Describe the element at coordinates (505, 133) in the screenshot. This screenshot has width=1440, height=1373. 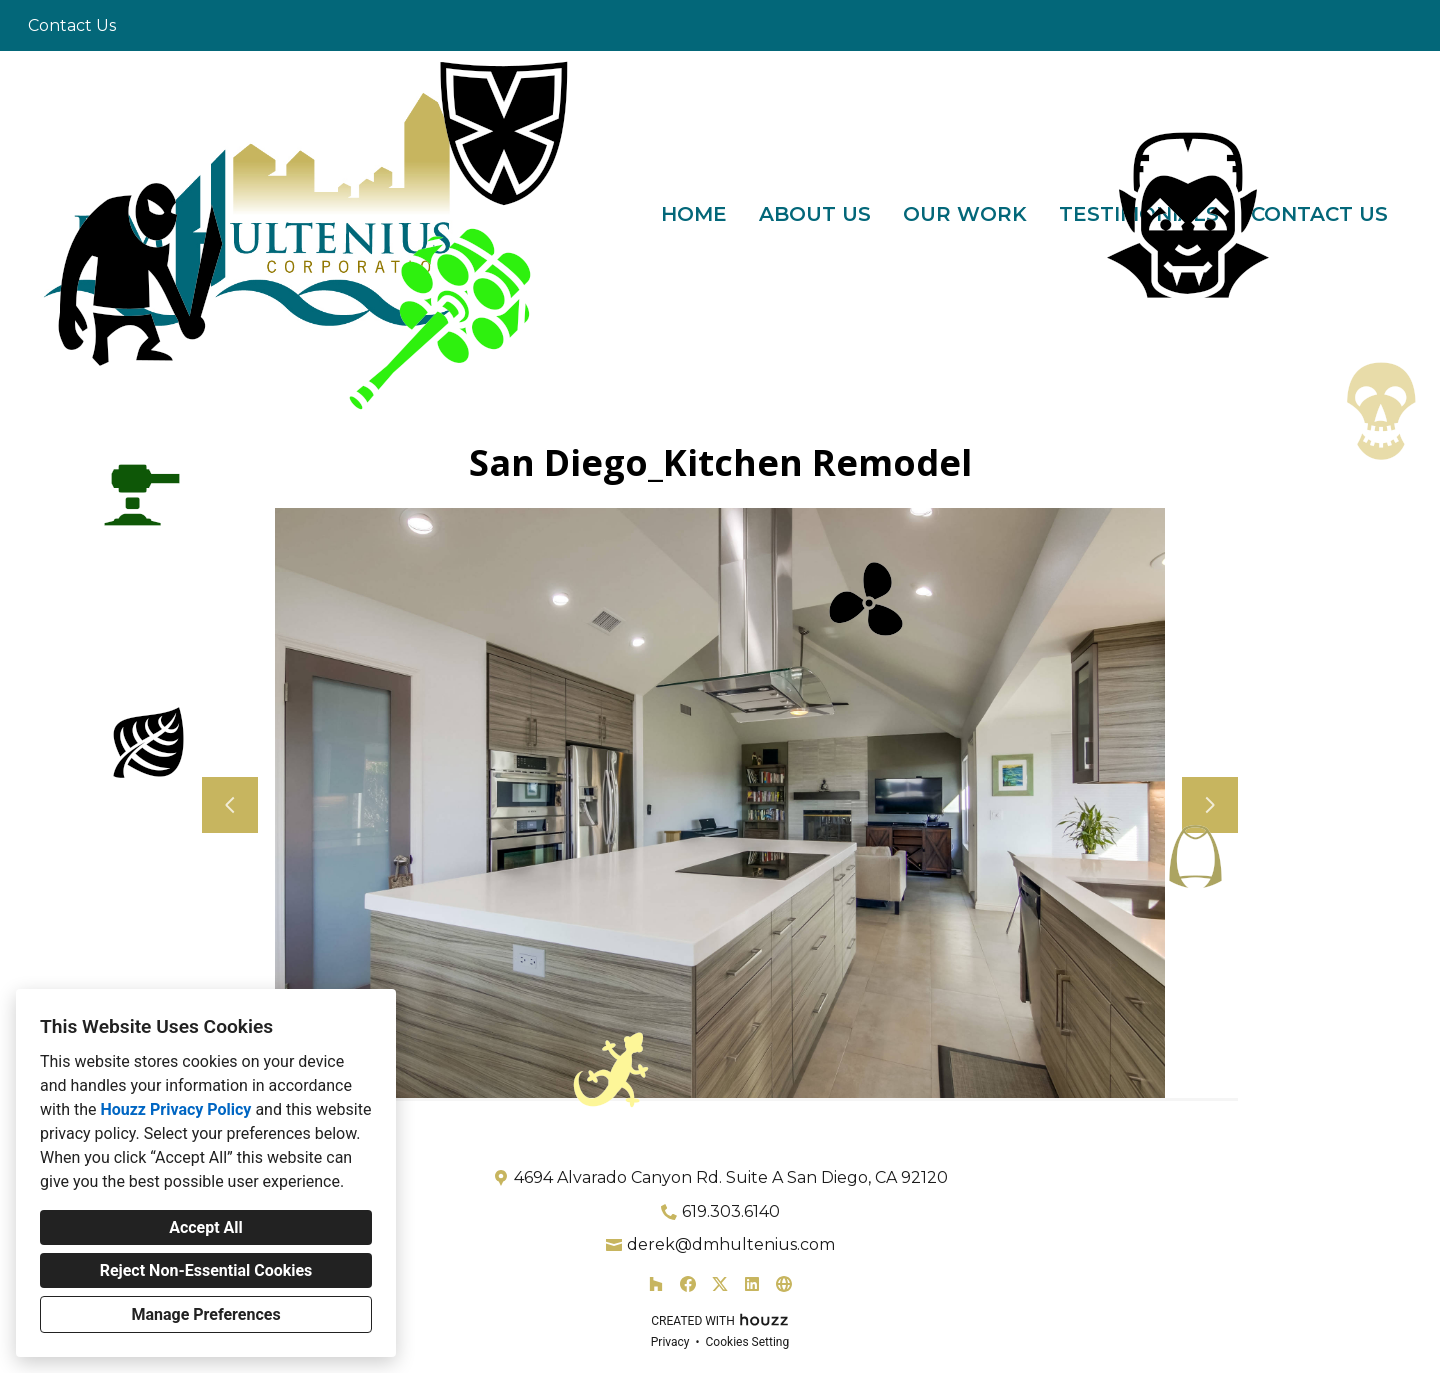
I see `activate shield or defensive ability` at that location.